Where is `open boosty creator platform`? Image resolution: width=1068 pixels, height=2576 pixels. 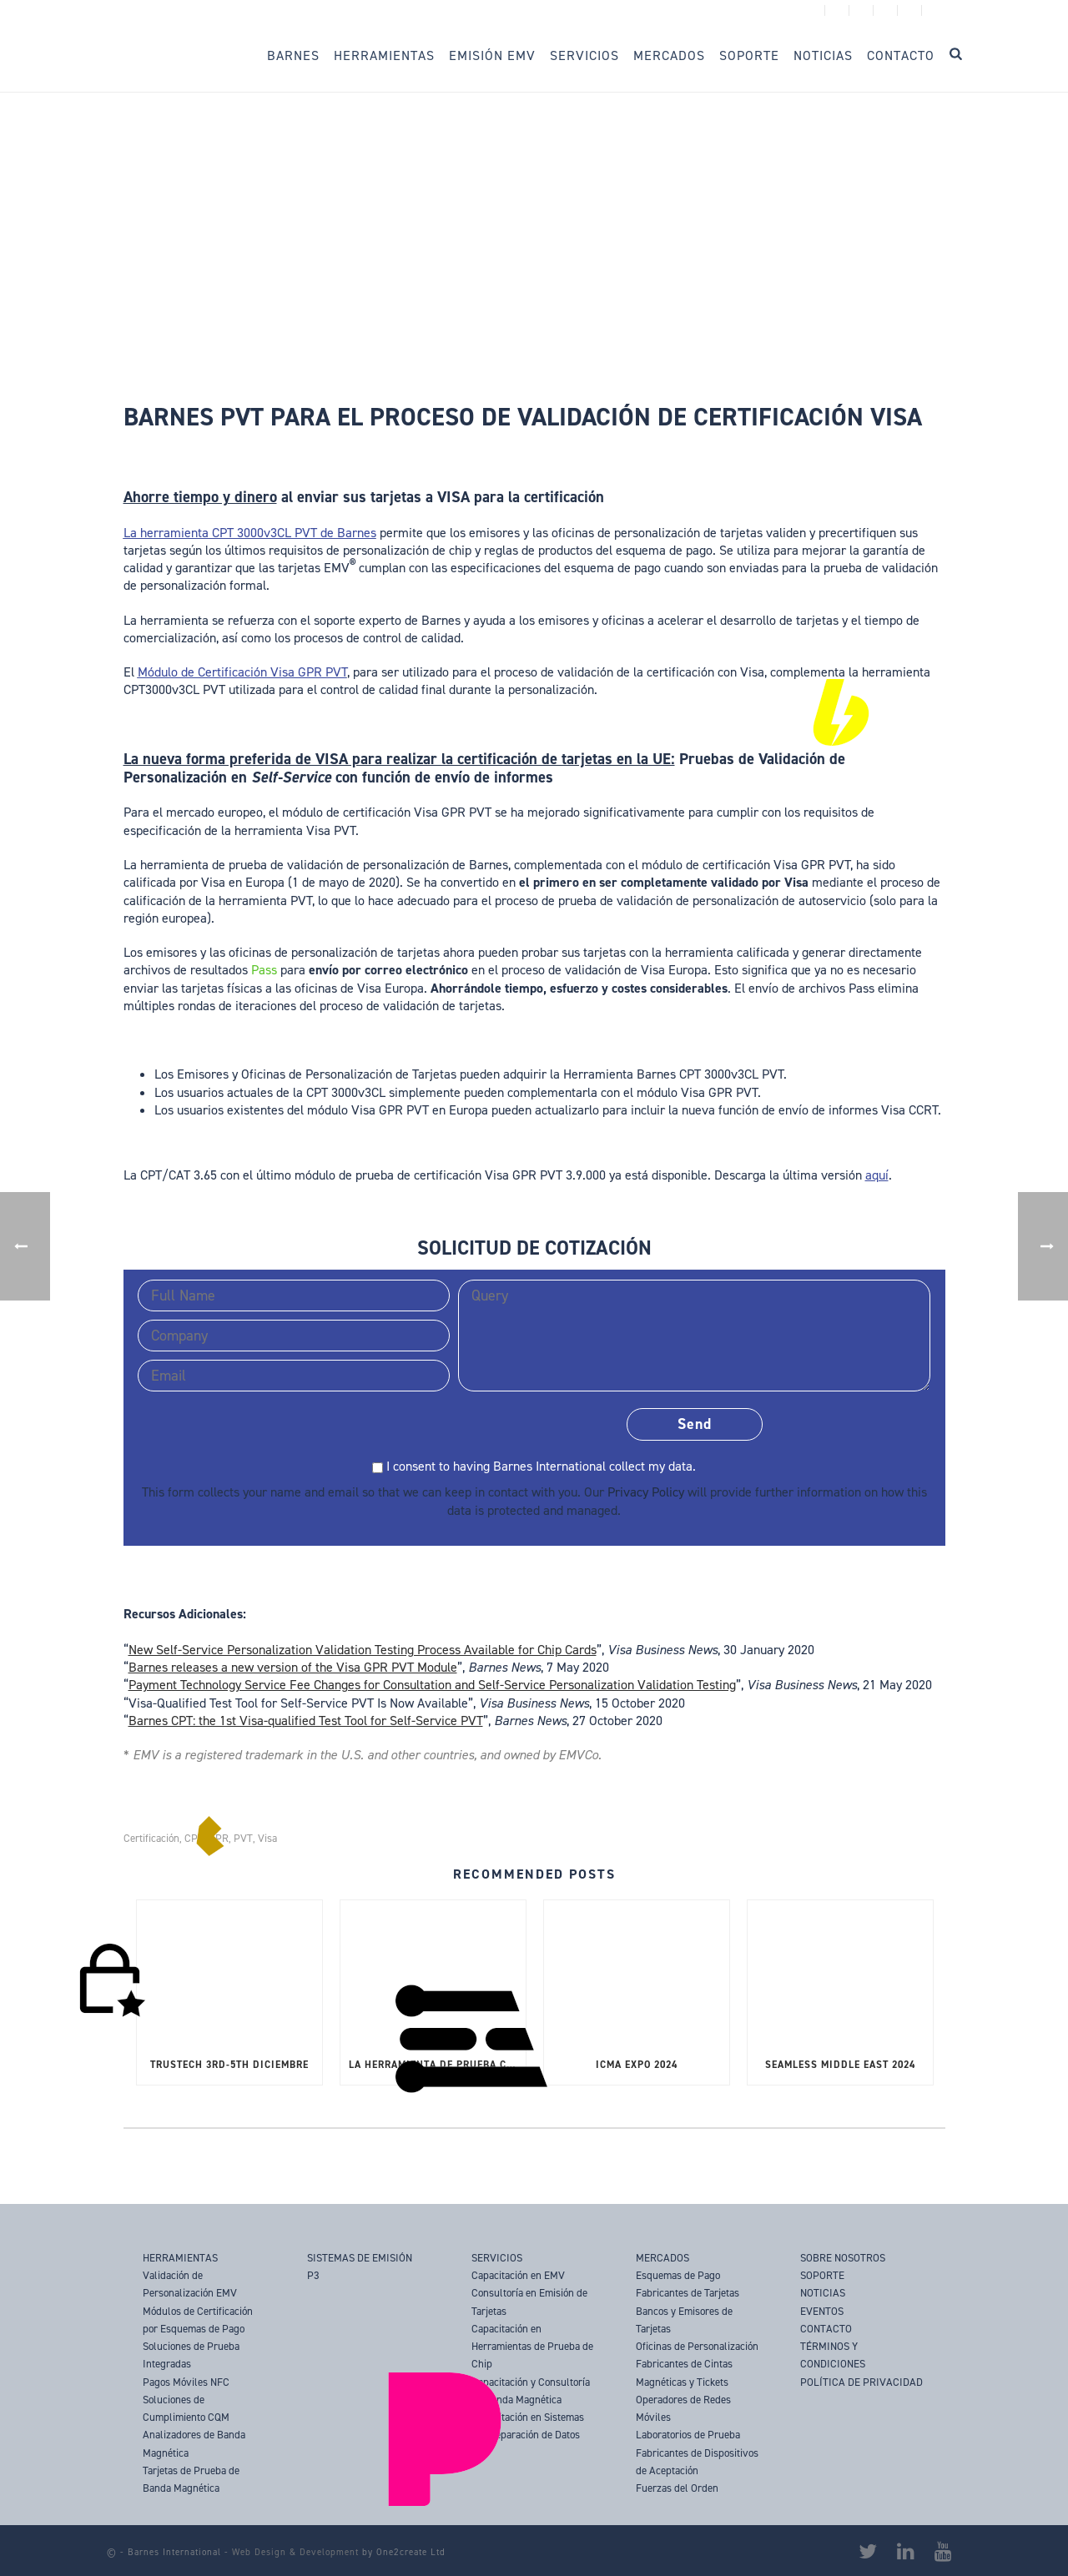
open boosty creator platform is located at coordinates (841, 712).